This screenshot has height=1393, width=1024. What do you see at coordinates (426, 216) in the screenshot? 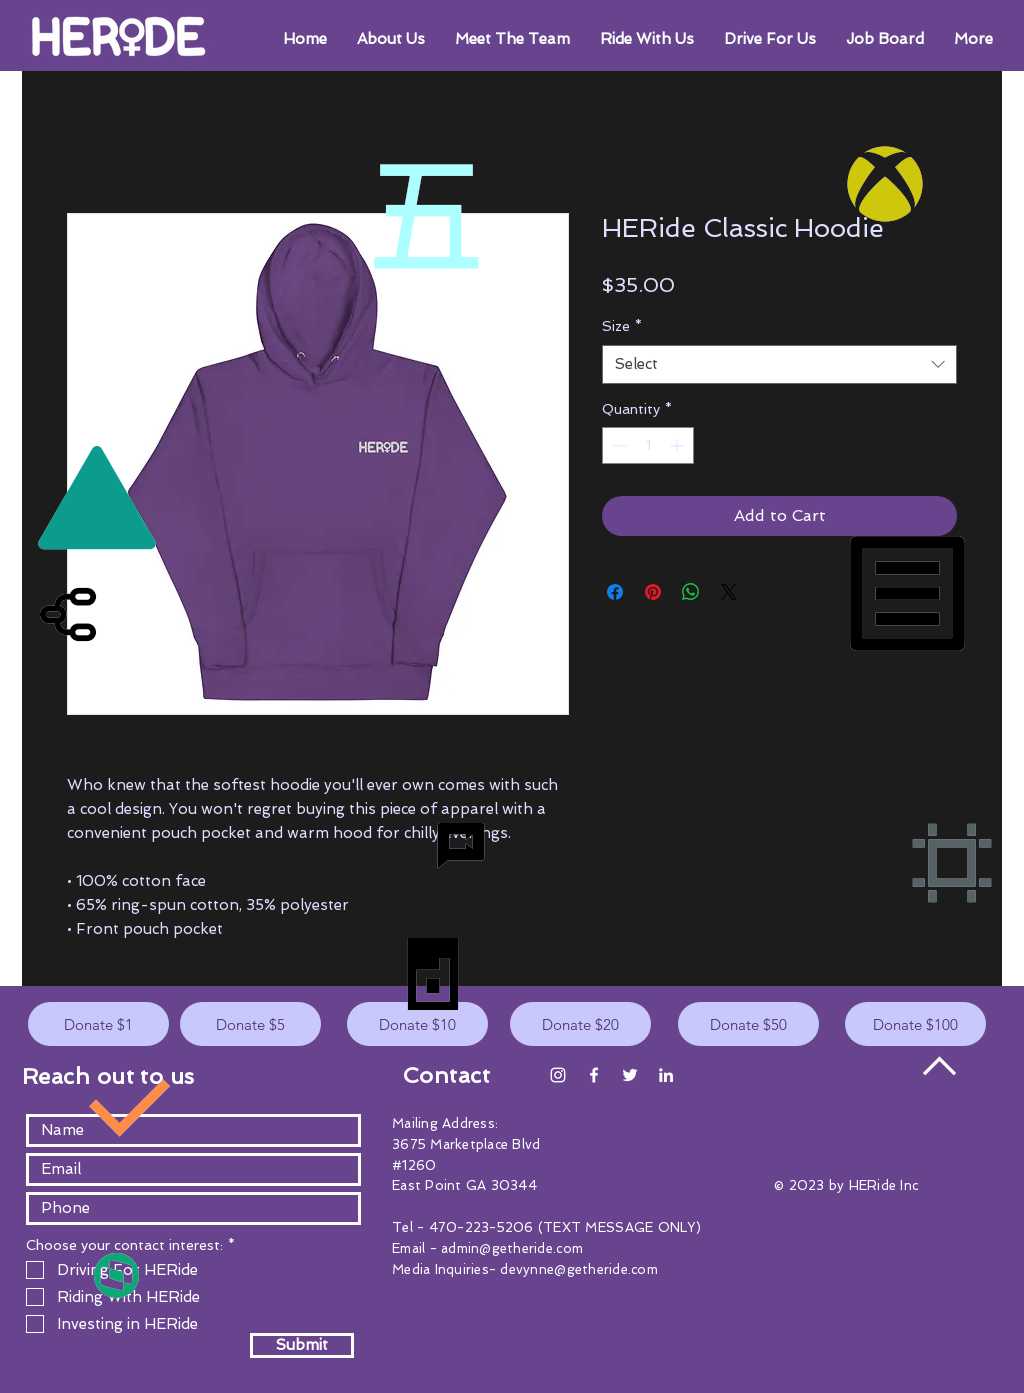
I see `switch to wubi input method` at bounding box center [426, 216].